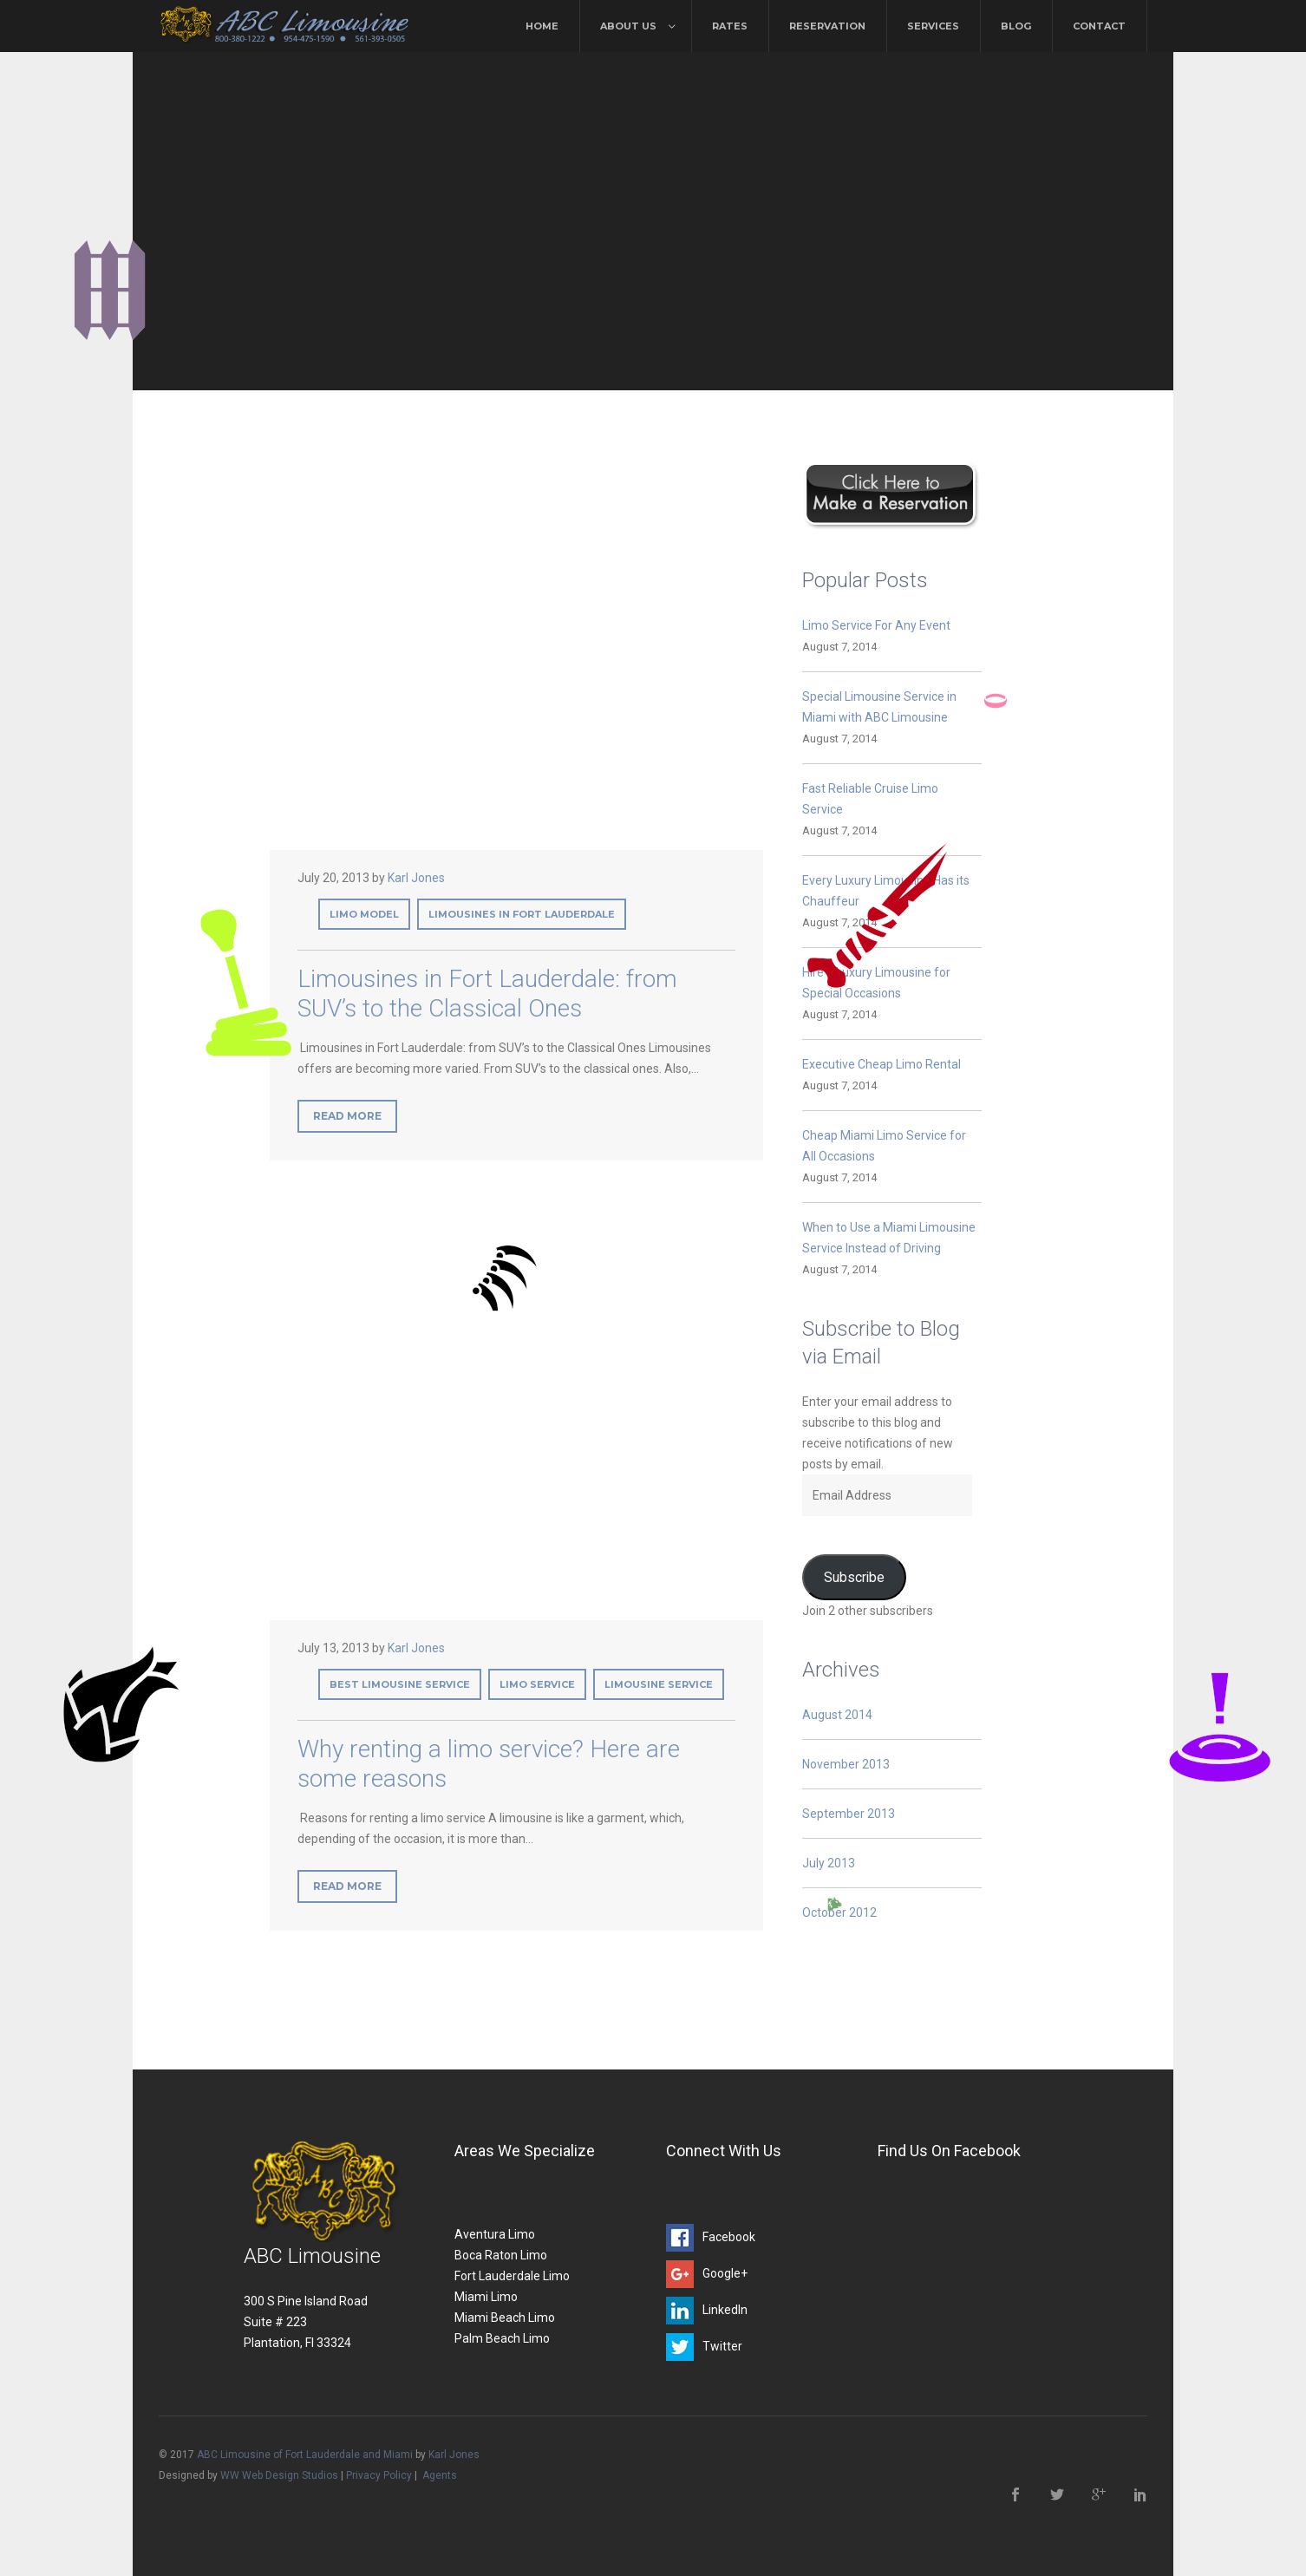 Image resolution: width=1306 pixels, height=2576 pixels. What do you see at coordinates (505, 1278) in the screenshot?
I see `indicates a claw attack or scratch ability` at bounding box center [505, 1278].